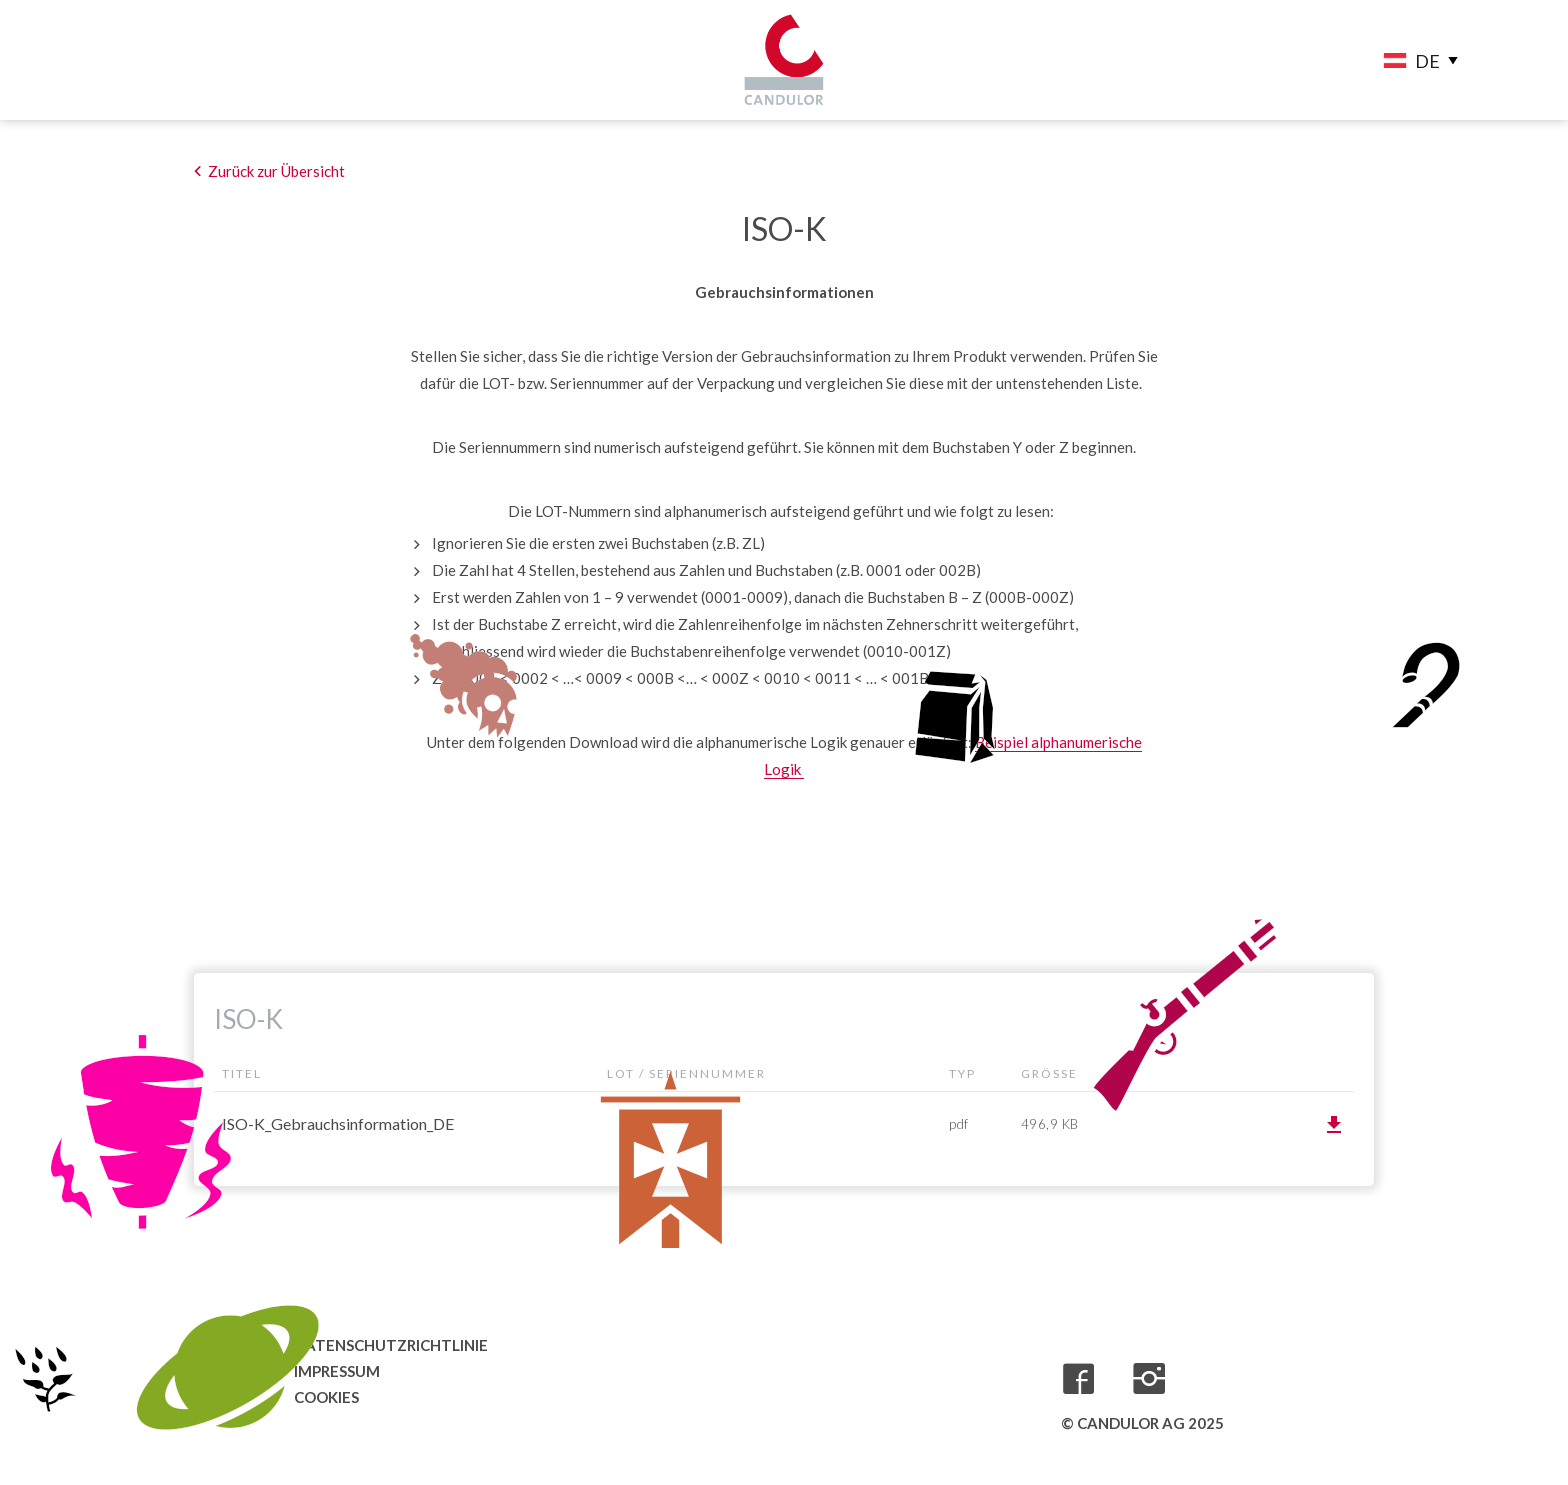 This screenshot has width=1568, height=1485. Describe the element at coordinates (142, 1131) in the screenshot. I see `access food or restaurant options in a game` at that location.